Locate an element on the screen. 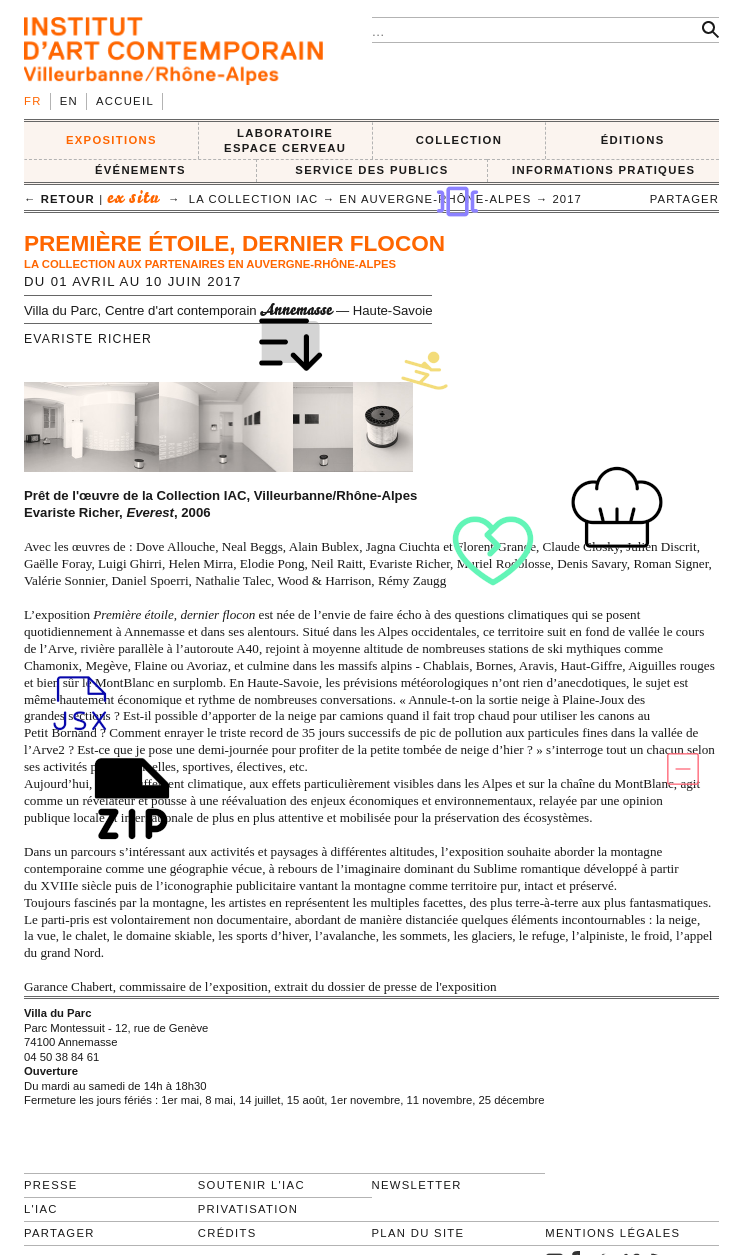 Image resolution: width=743 pixels, height=1255 pixels. open or view a compressed zip file is located at coordinates (132, 802).